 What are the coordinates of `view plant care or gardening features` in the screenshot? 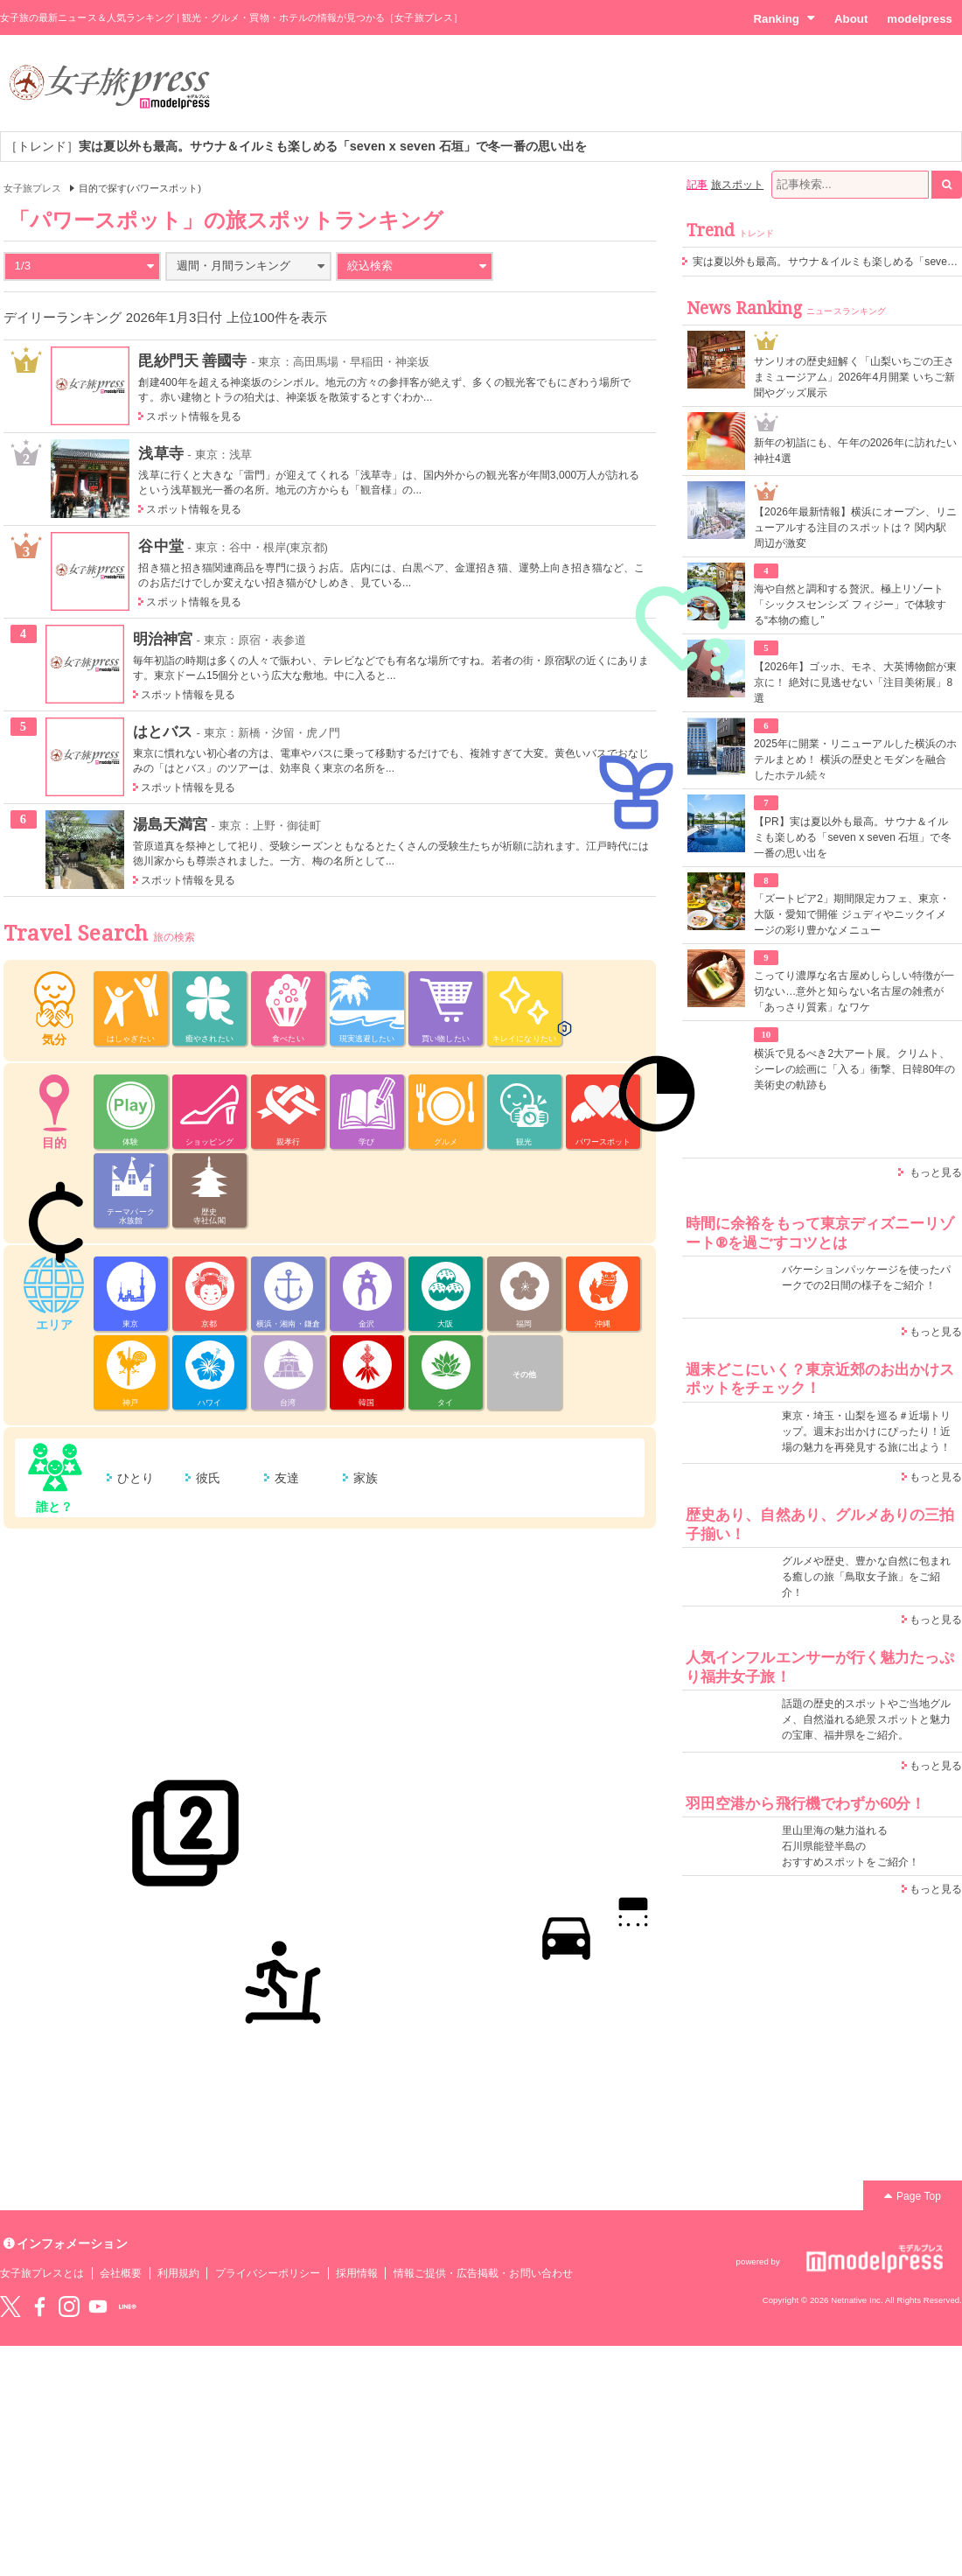 It's located at (636, 792).